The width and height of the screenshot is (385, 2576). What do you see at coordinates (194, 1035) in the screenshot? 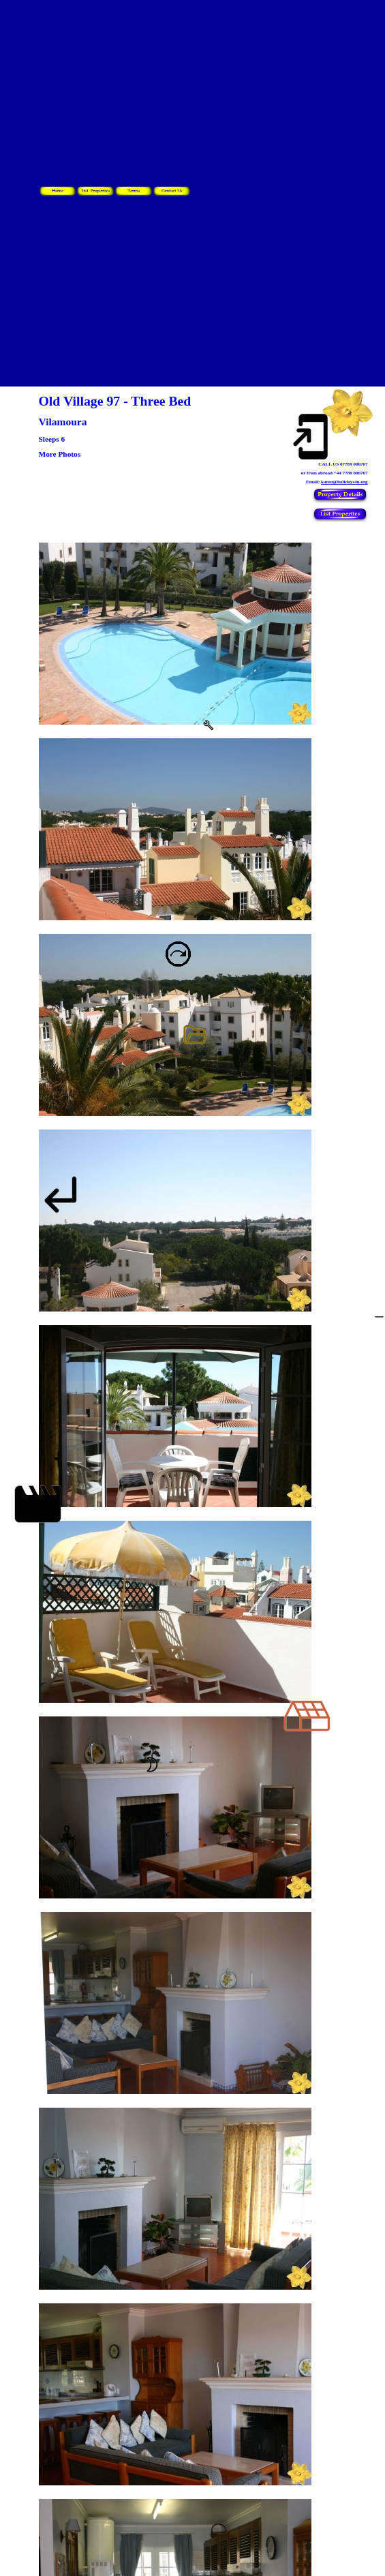
I see `open folder to view contents` at bounding box center [194, 1035].